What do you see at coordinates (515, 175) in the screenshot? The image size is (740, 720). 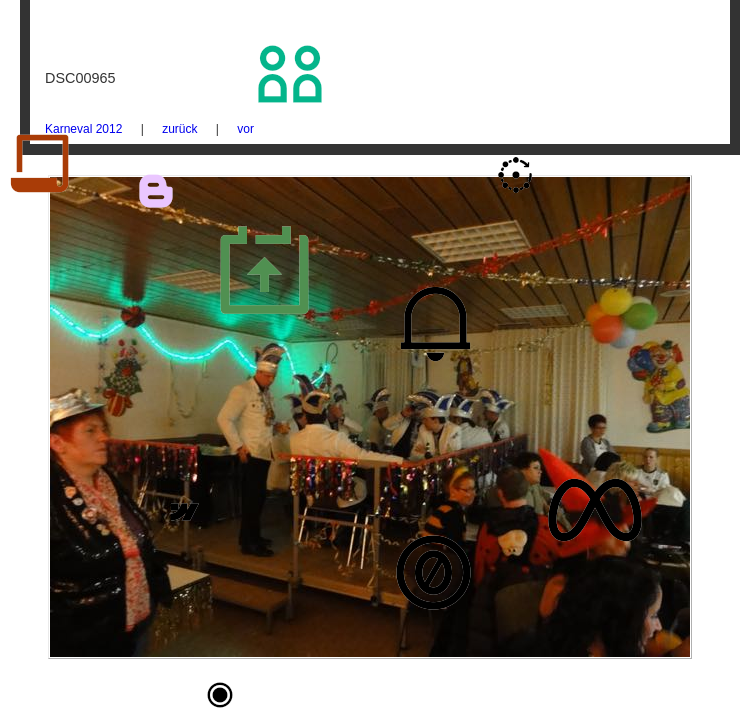 I see `open the fing network scanner app` at bounding box center [515, 175].